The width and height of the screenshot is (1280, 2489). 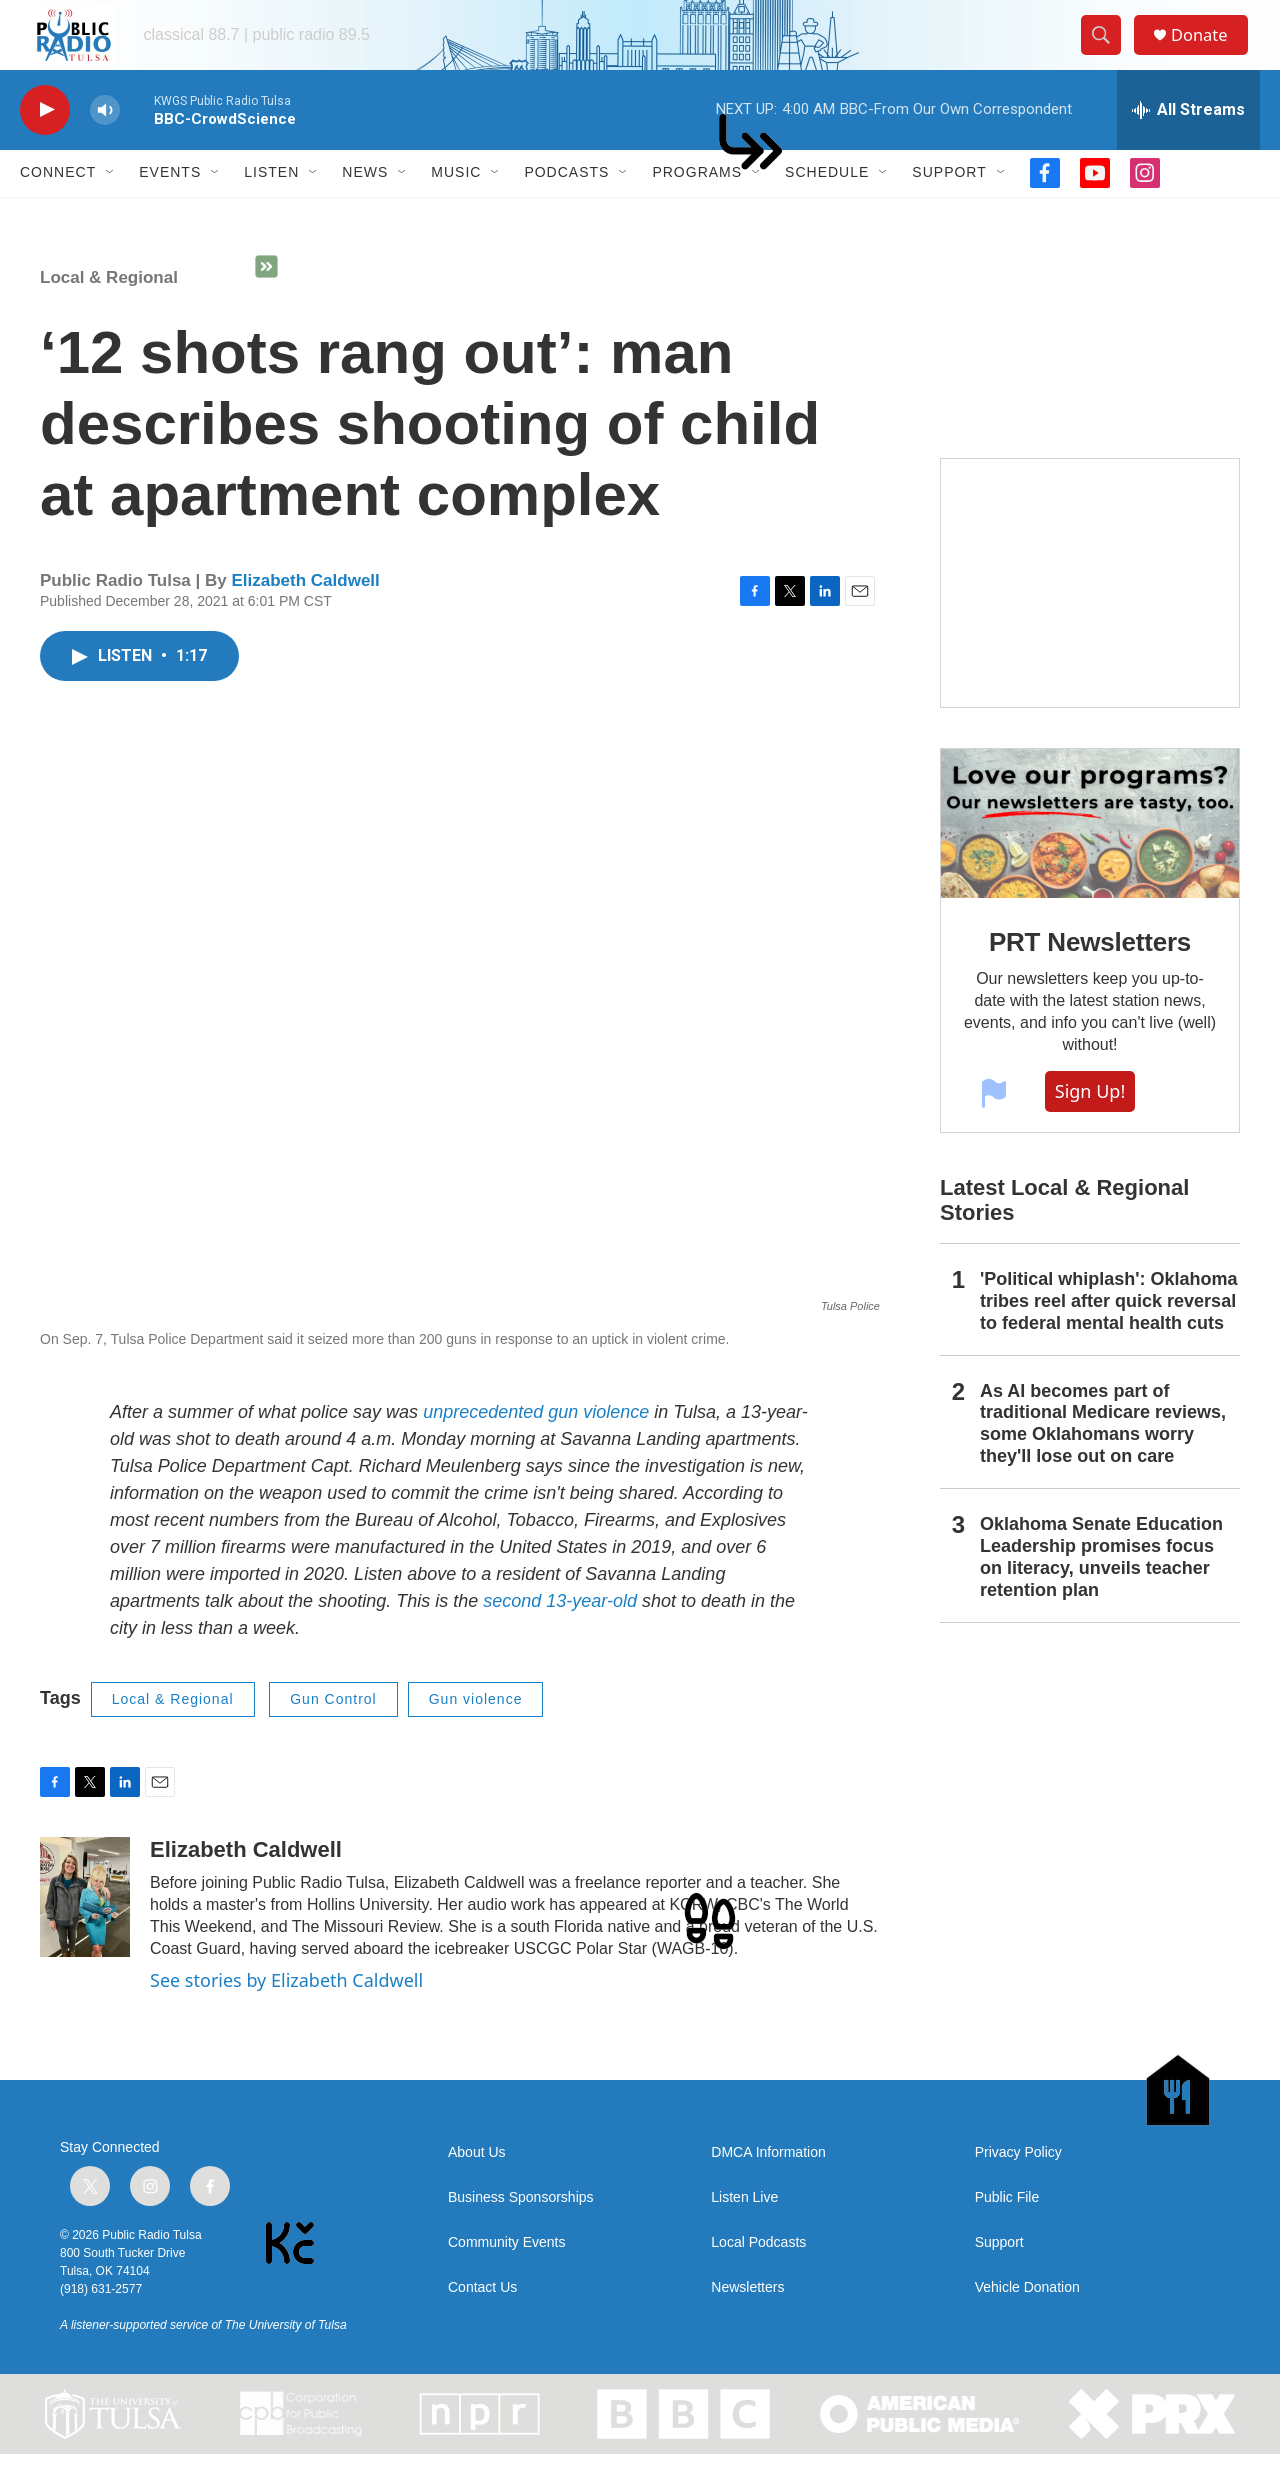 I want to click on flag or mark an item for follow-up, so click(x=994, y=1093).